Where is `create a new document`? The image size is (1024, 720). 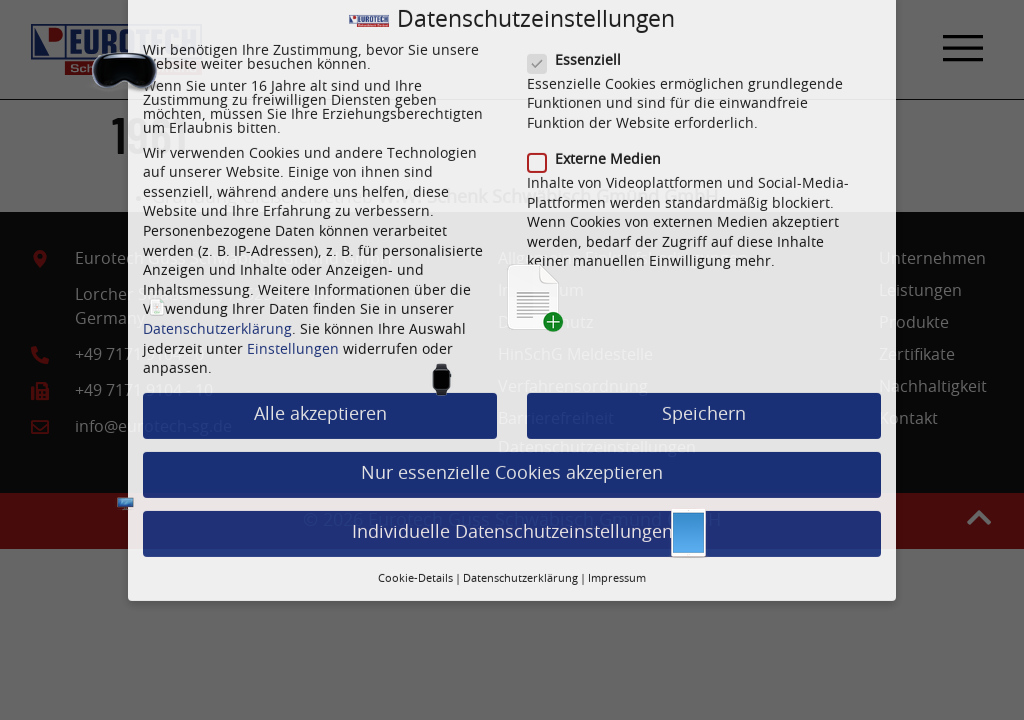 create a new document is located at coordinates (533, 297).